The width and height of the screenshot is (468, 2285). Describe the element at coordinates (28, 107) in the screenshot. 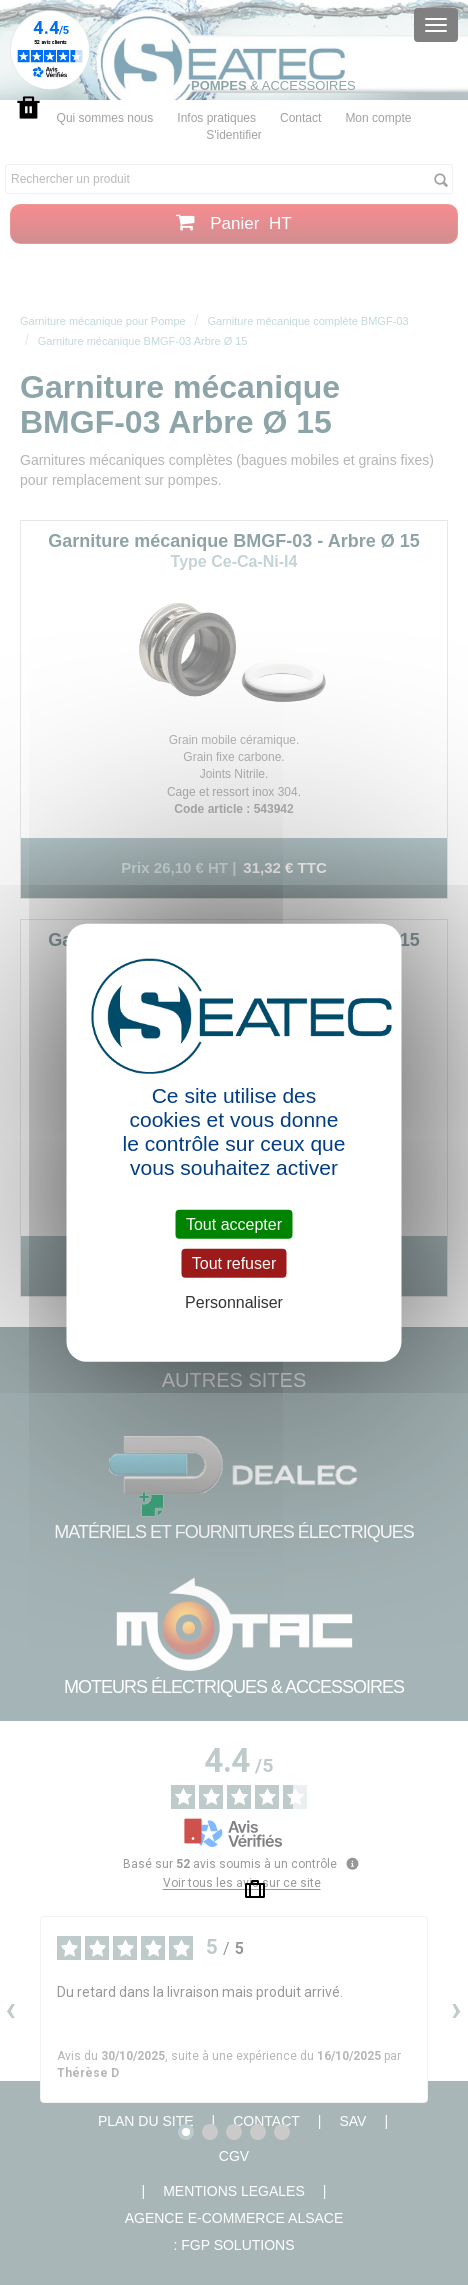

I see `delete selected item` at that location.